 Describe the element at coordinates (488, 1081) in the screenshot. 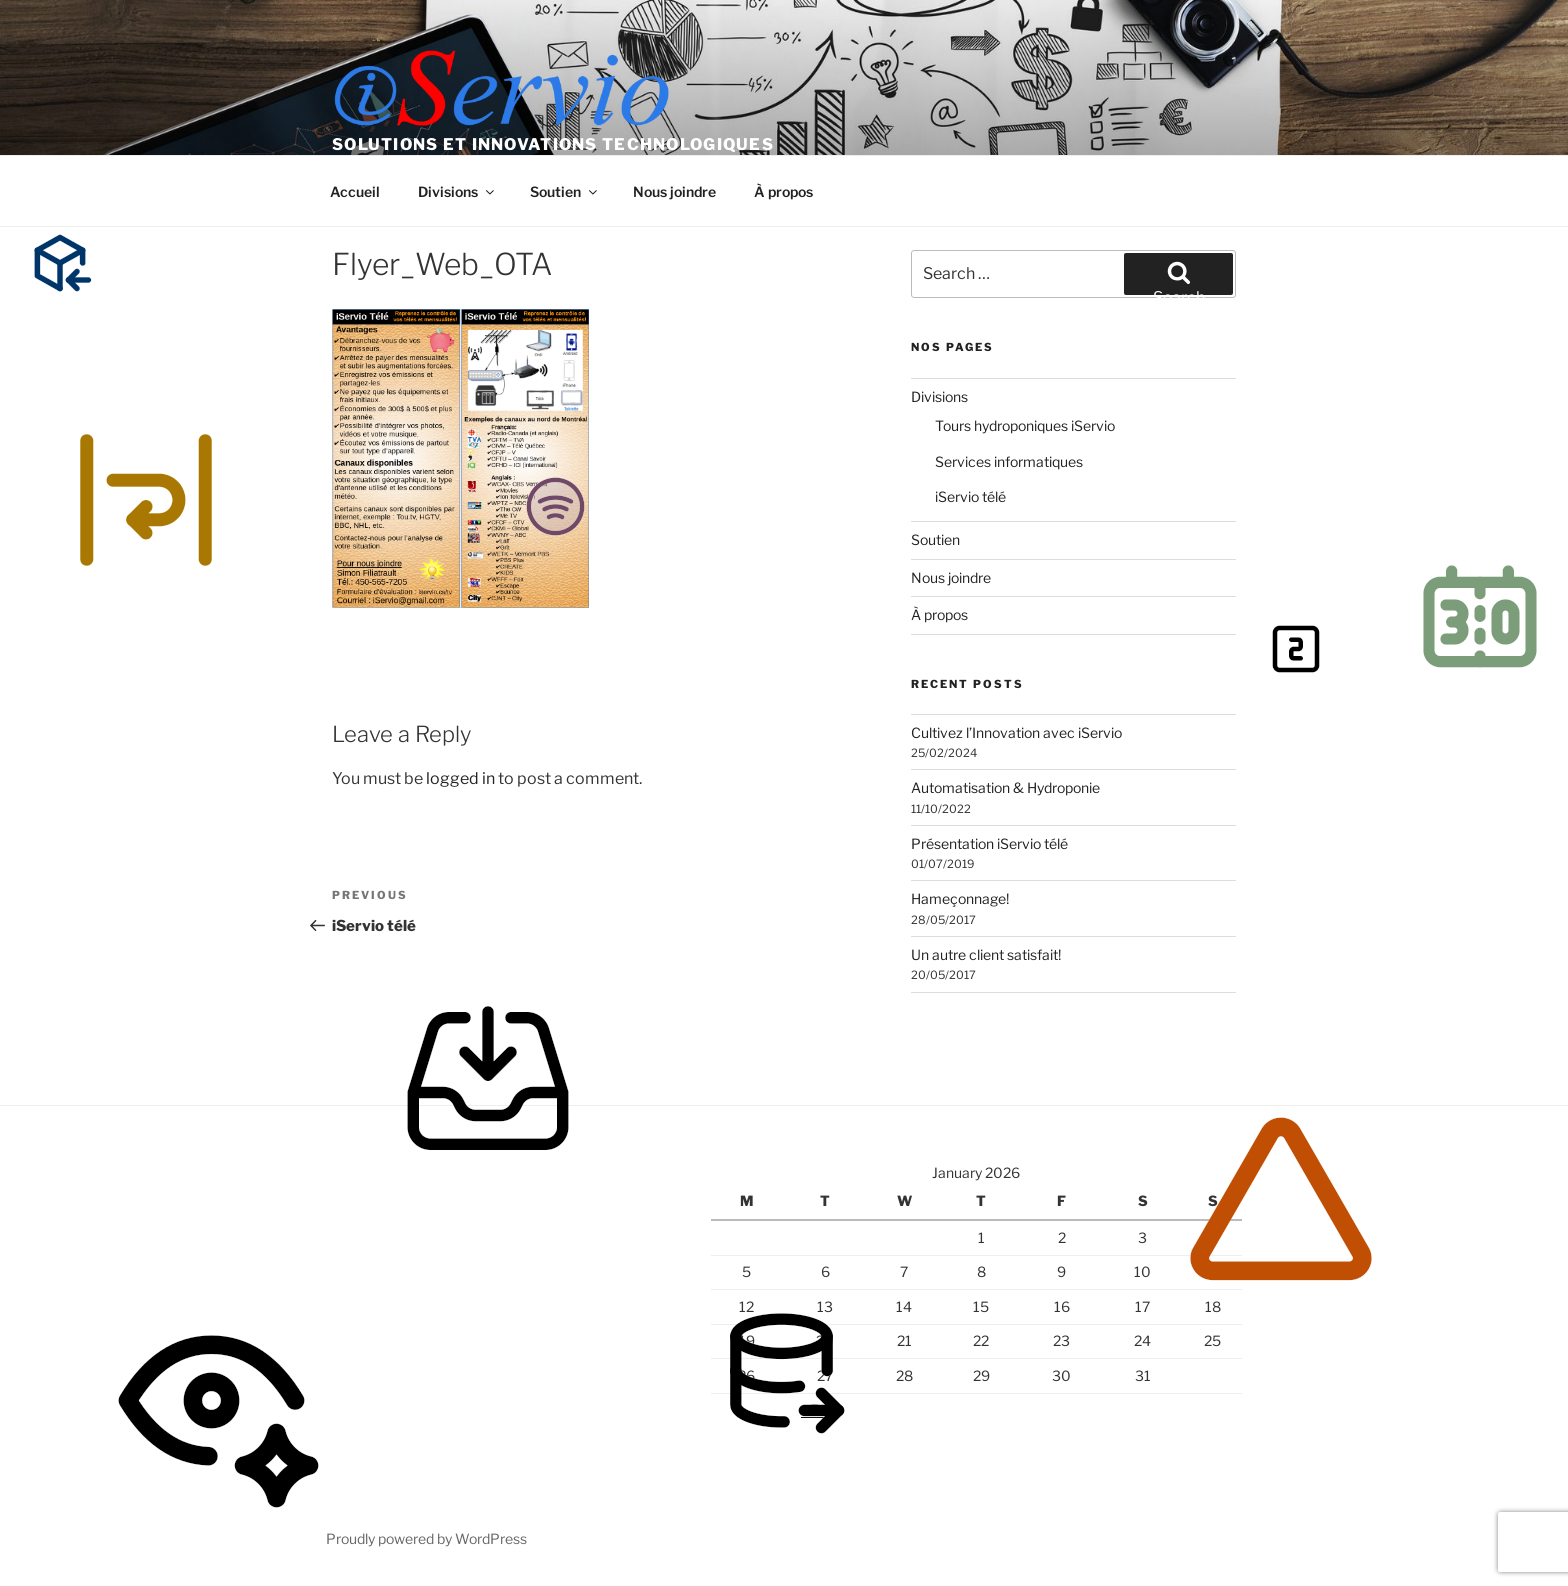

I see `download message to inbox` at that location.